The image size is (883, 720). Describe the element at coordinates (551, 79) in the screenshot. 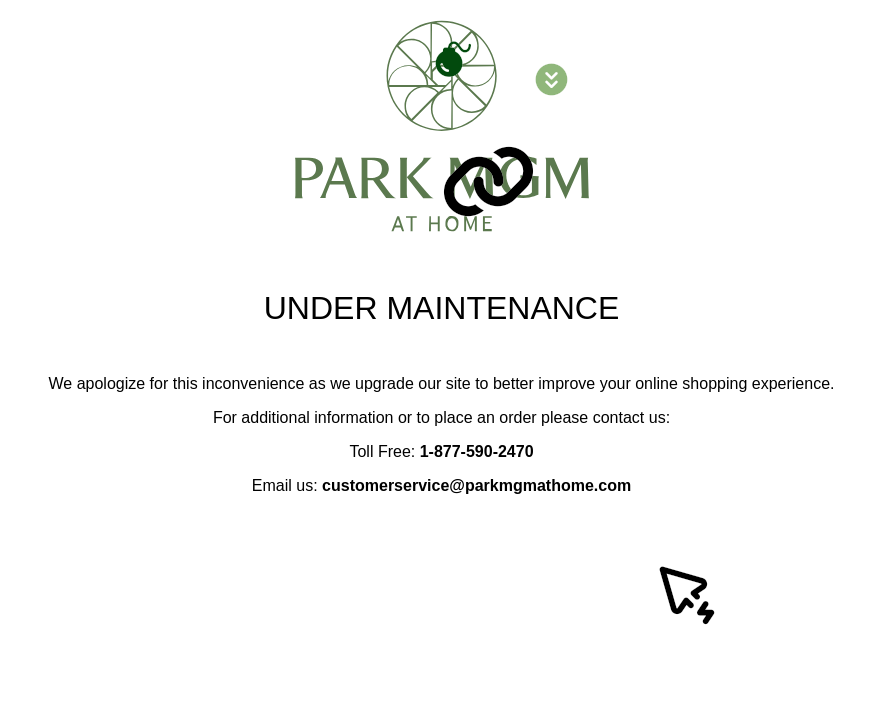

I see `expand all content below` at that location.